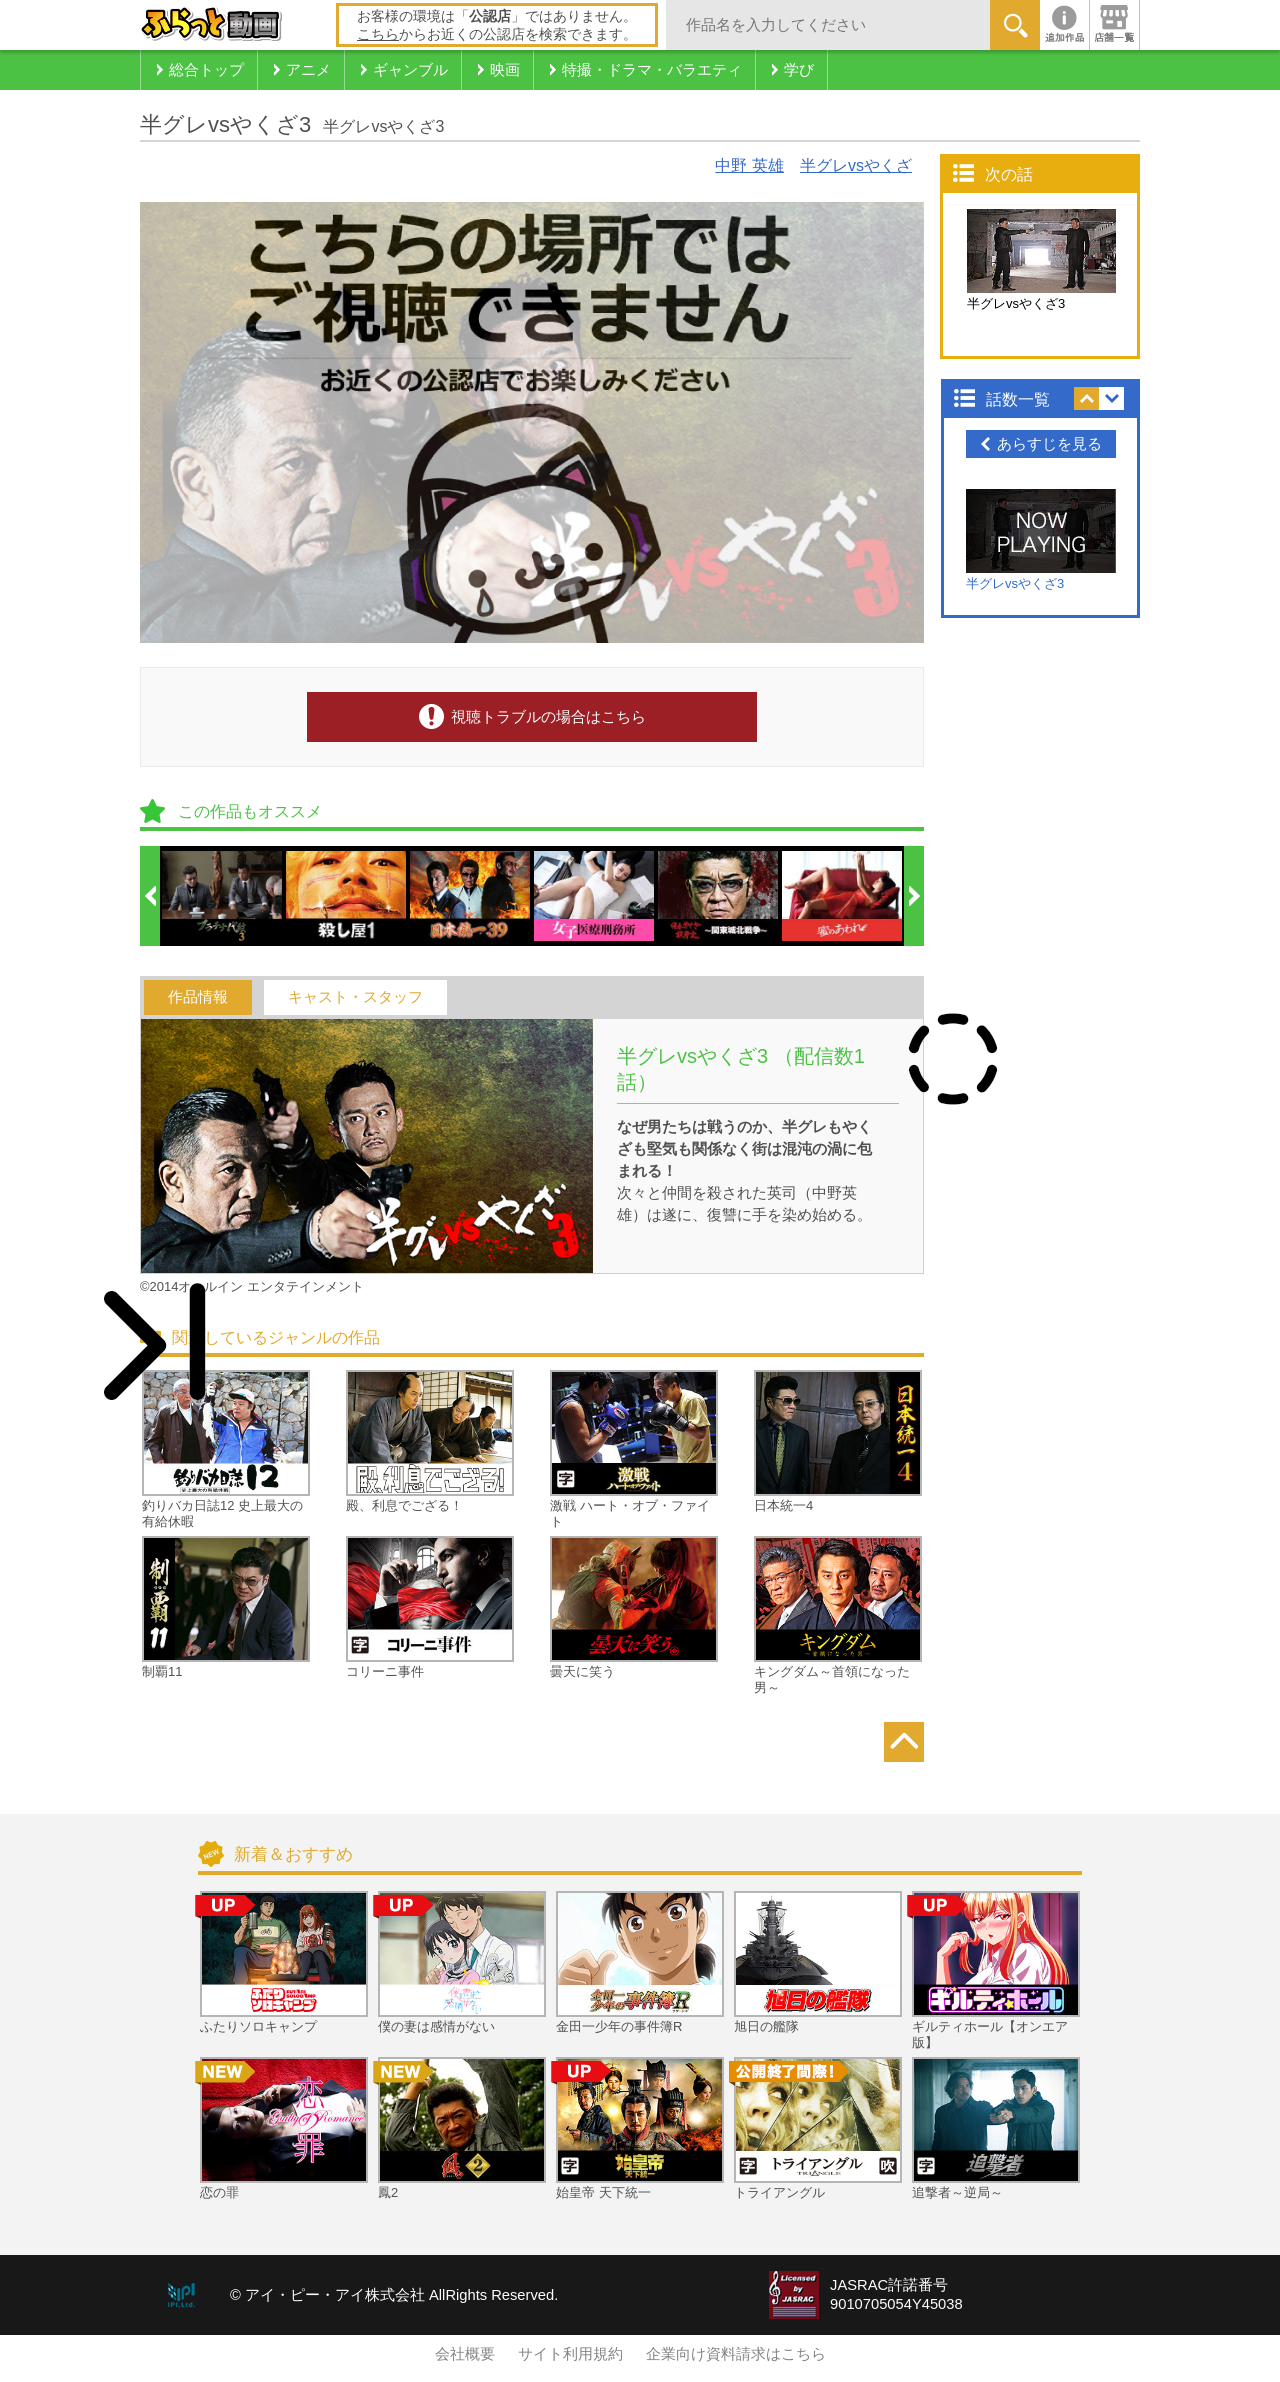 This screenshot has width=1280, height=2382. I want to click on skip to end of content, so click(158, 1345).